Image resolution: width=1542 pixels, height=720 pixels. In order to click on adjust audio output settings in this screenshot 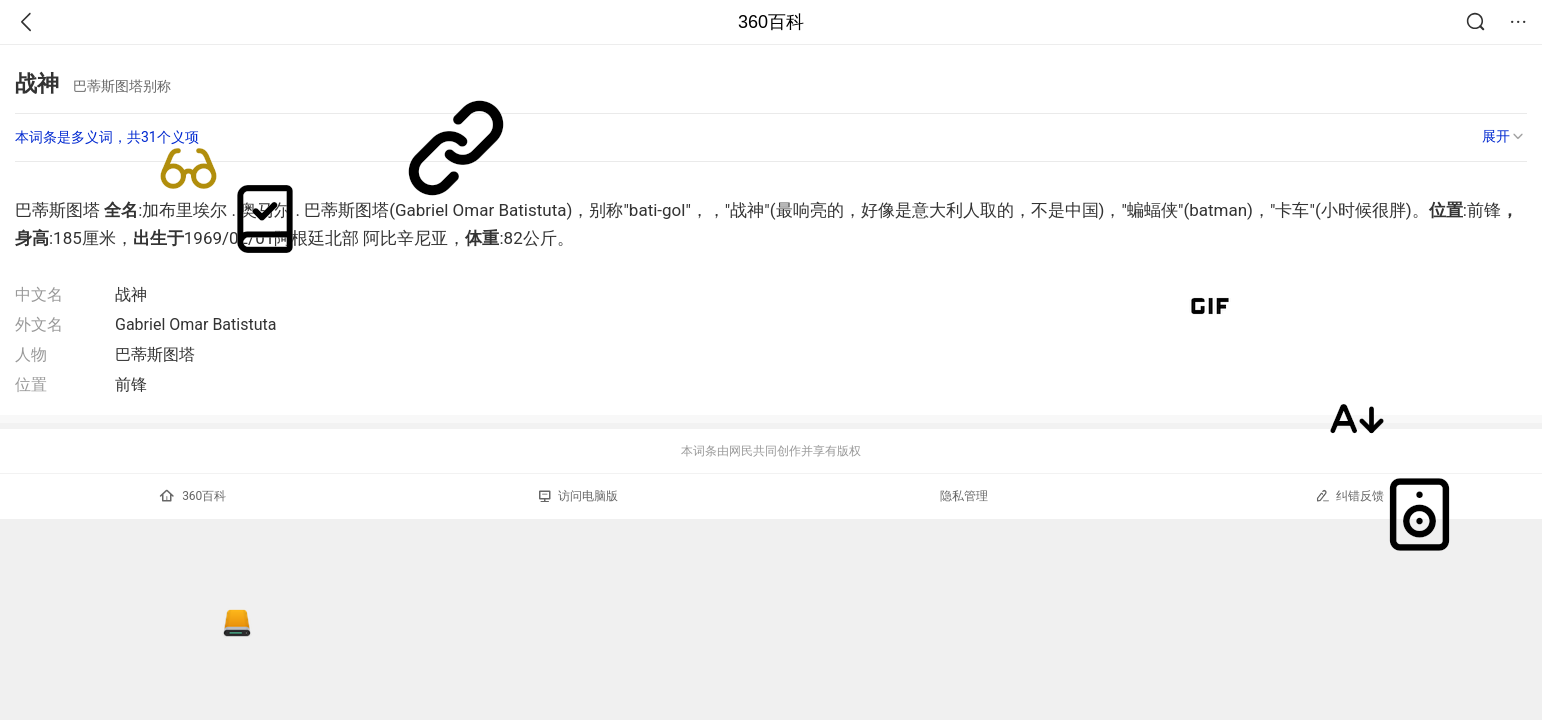, I will do `click(1419, 514)`.